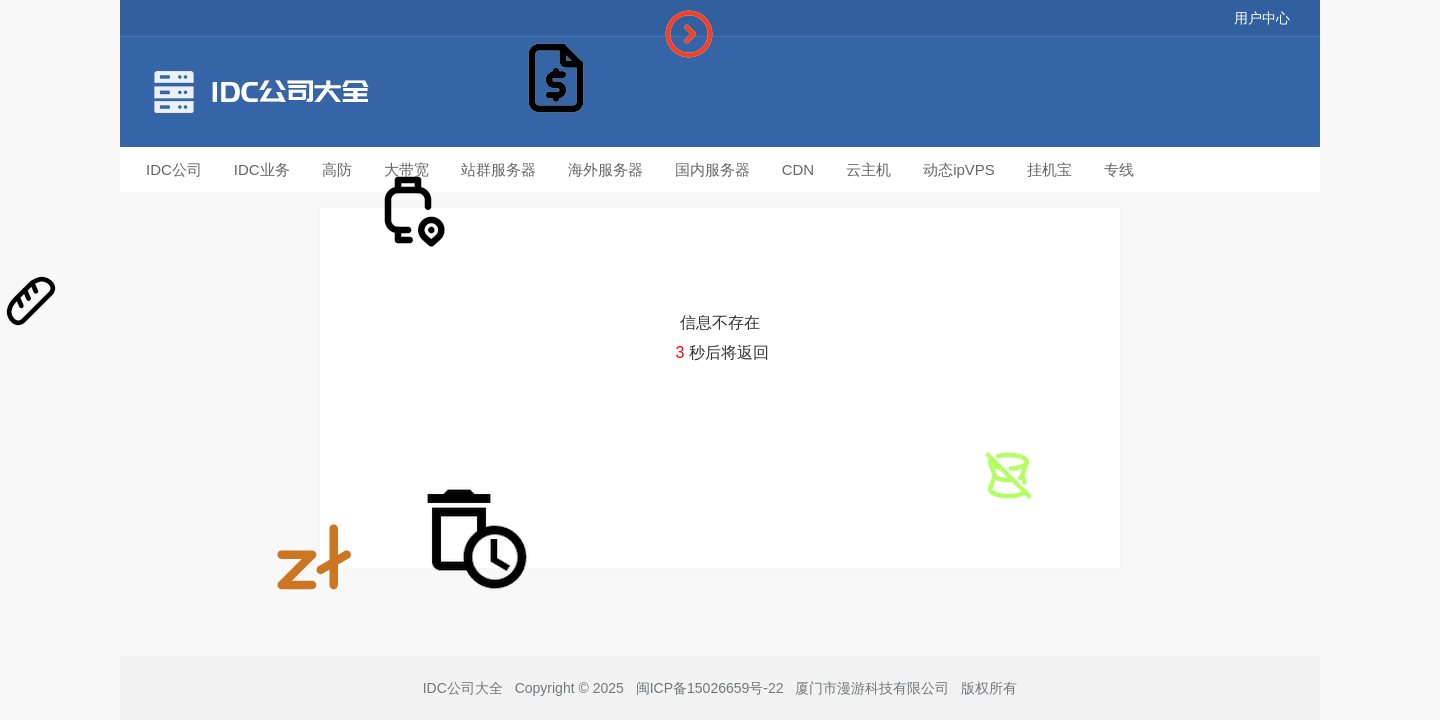  Describe the element at coordinates (31, 301) in the screenshot. I see `browse bakery or bread products` at that location.